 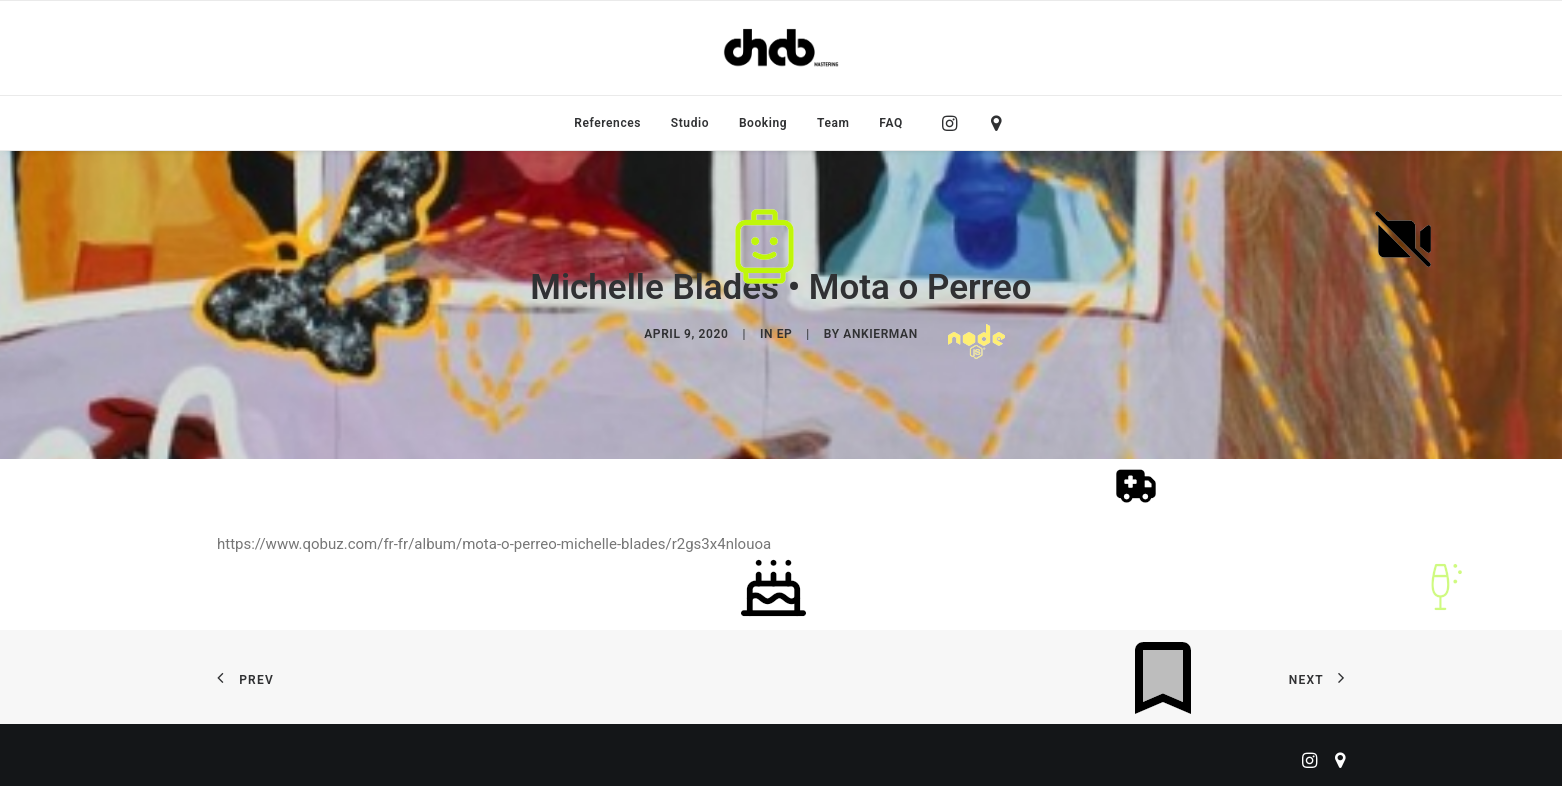 What do you see at coordinates (1136, 485) in the screenshot?
I see `request emergency medical services` at bounding box center [1136, 485].